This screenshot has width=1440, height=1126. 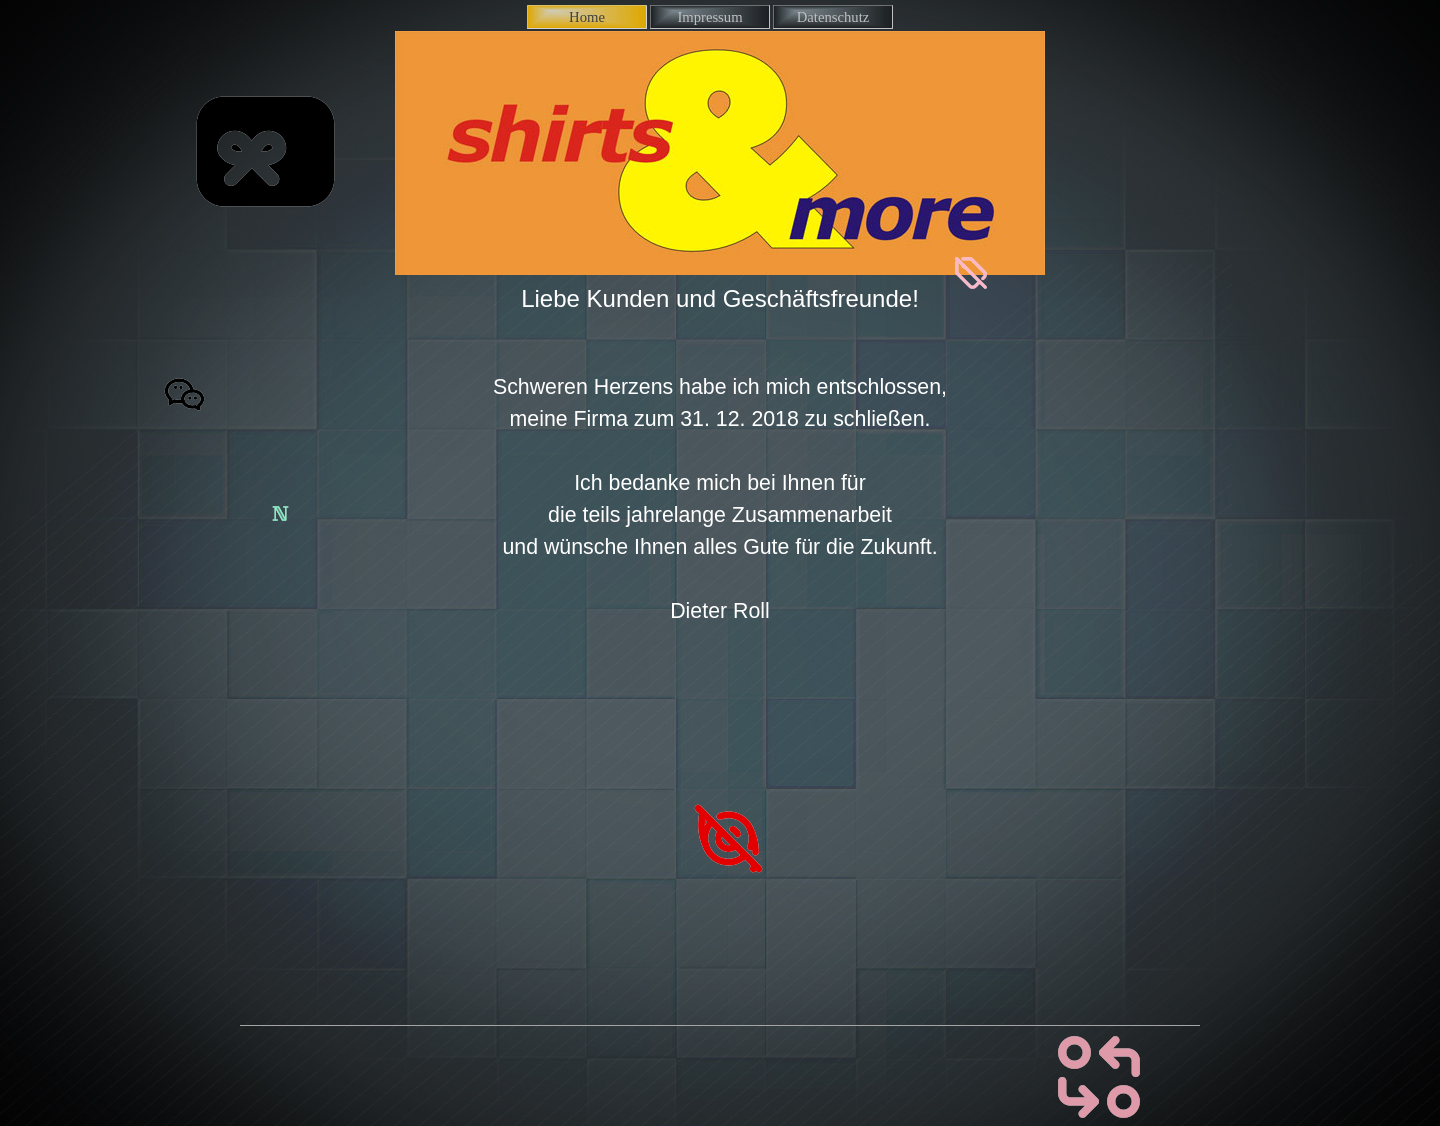 What do you see at coordinates (184, 394) in the screenshot?
I see `open WeChat messaging app` at bounding box center [184, 394].